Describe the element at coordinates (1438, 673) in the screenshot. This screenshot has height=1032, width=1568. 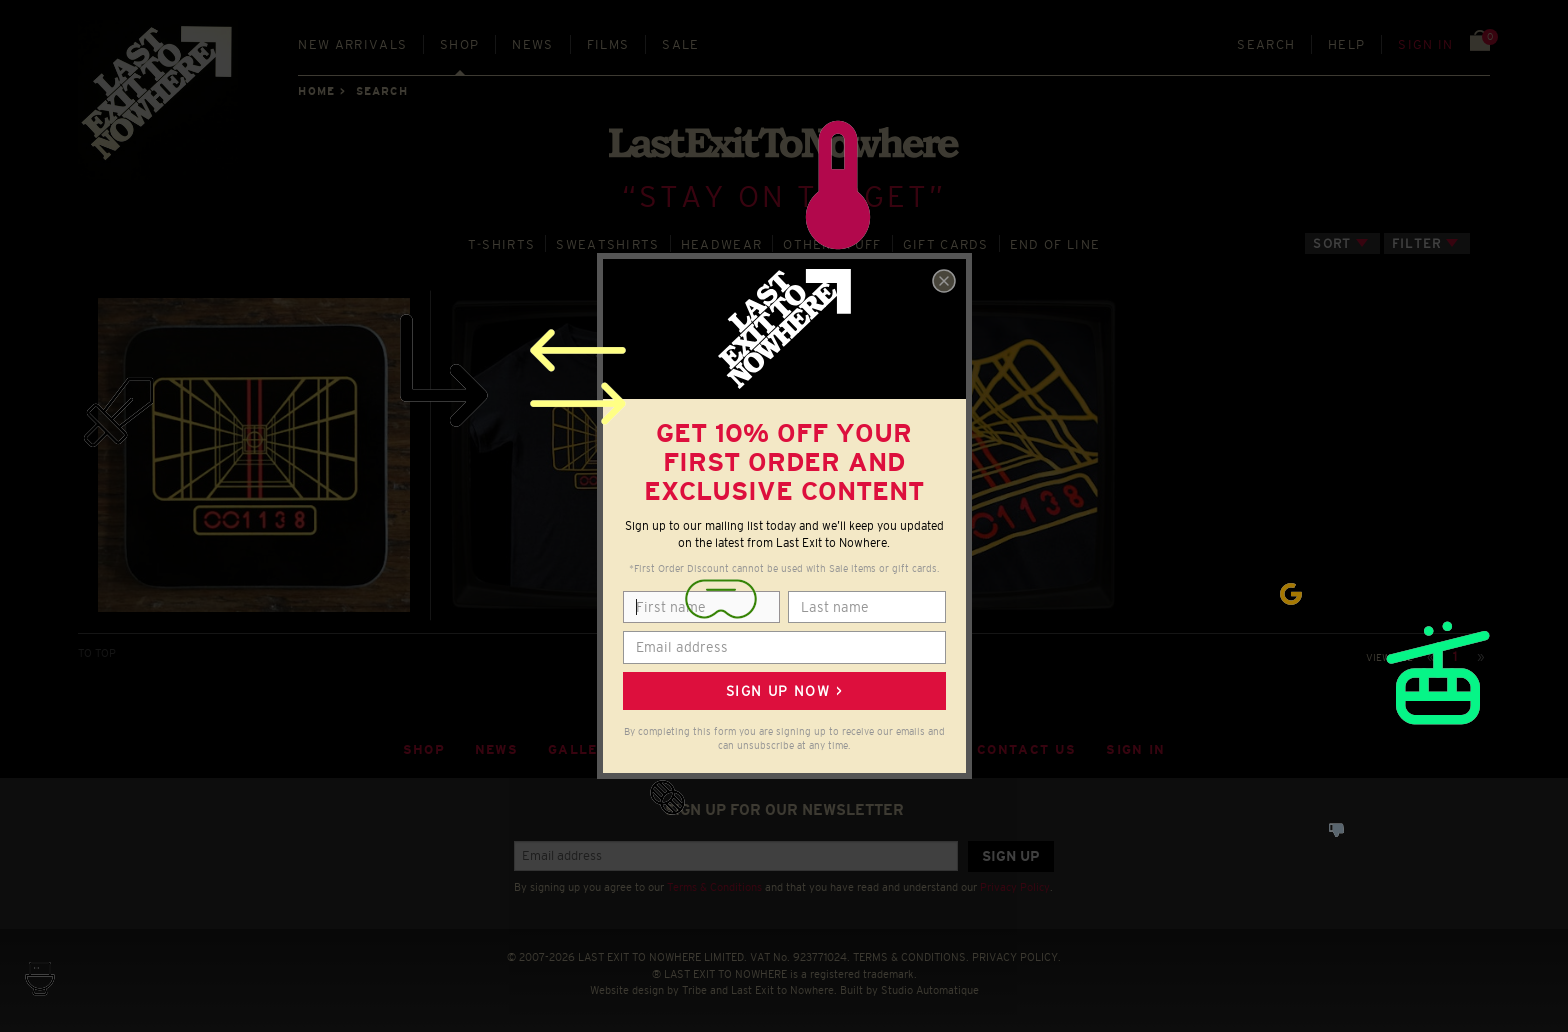
I see `access cable car or gondola transit options` at that location.